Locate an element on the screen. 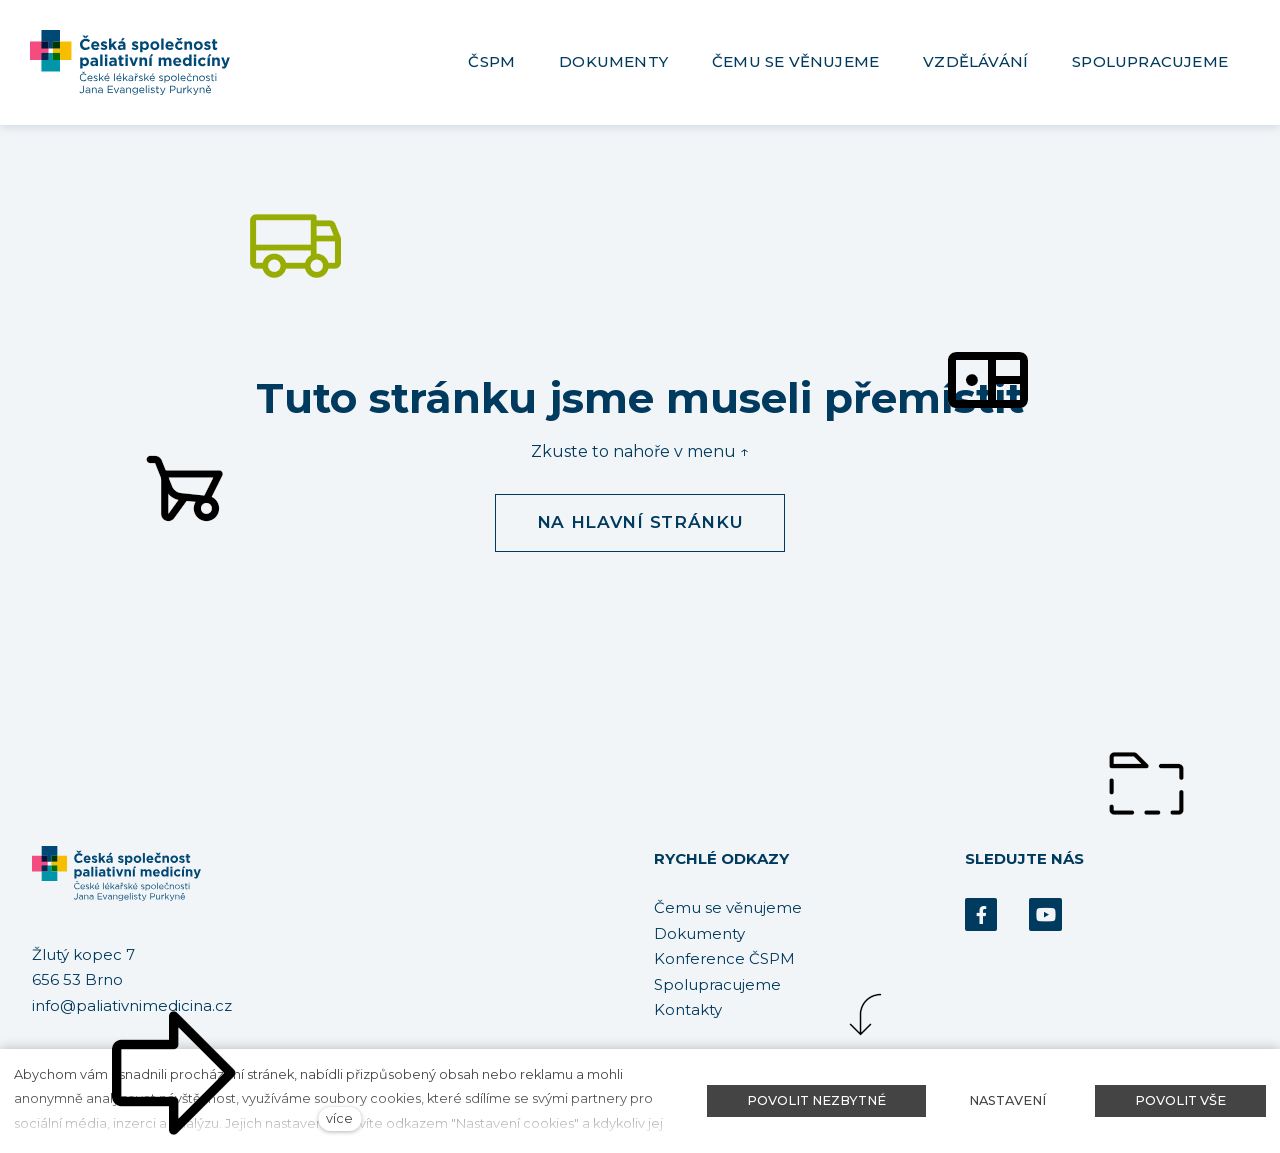 The width and height of the screenshot is (1280, 1153). create a new folder is located at coordinates (1146, 783).